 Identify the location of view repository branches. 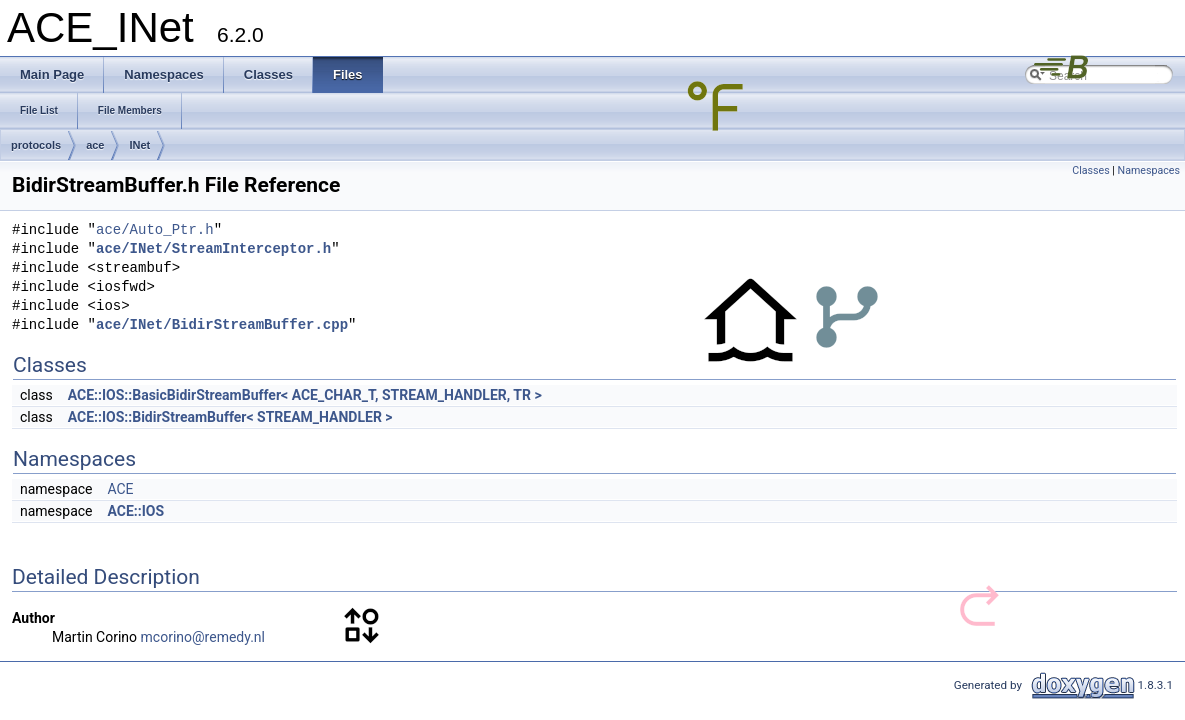
(847, 317).